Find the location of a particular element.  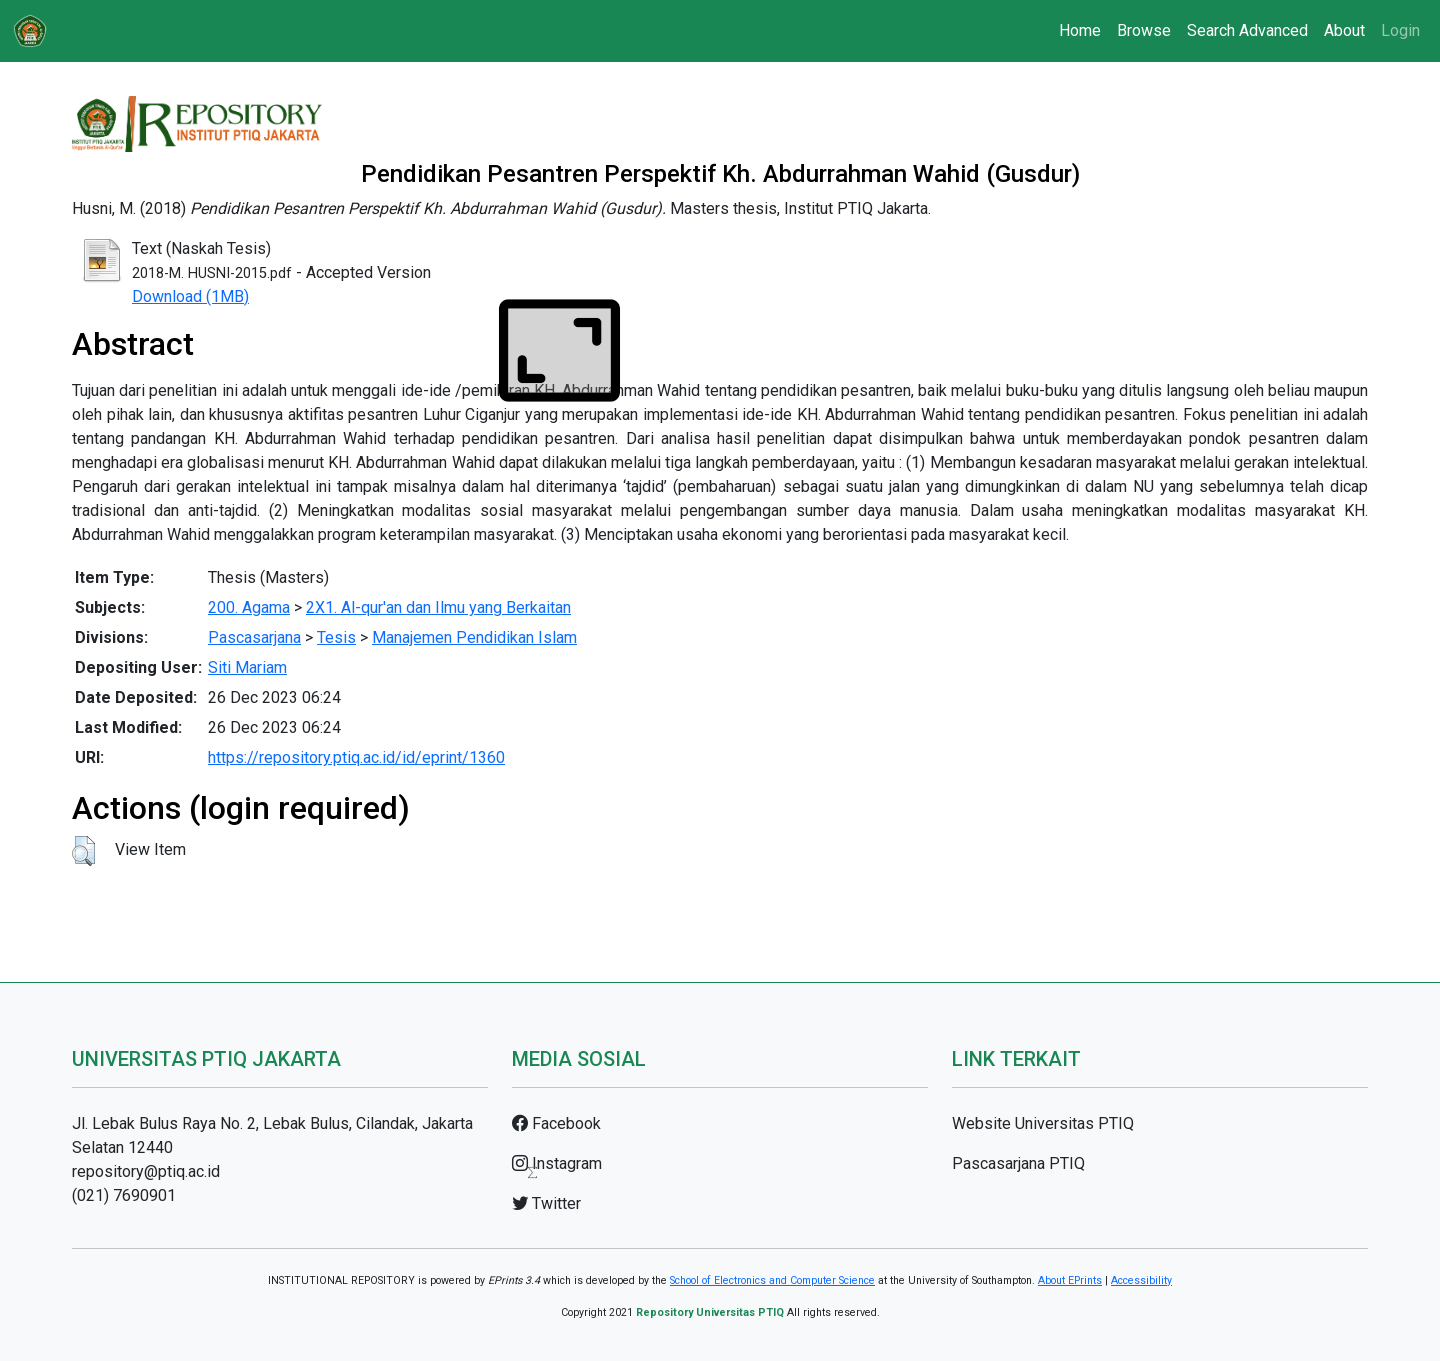

enter fullscreen mode is located at coordinates (559, 350).